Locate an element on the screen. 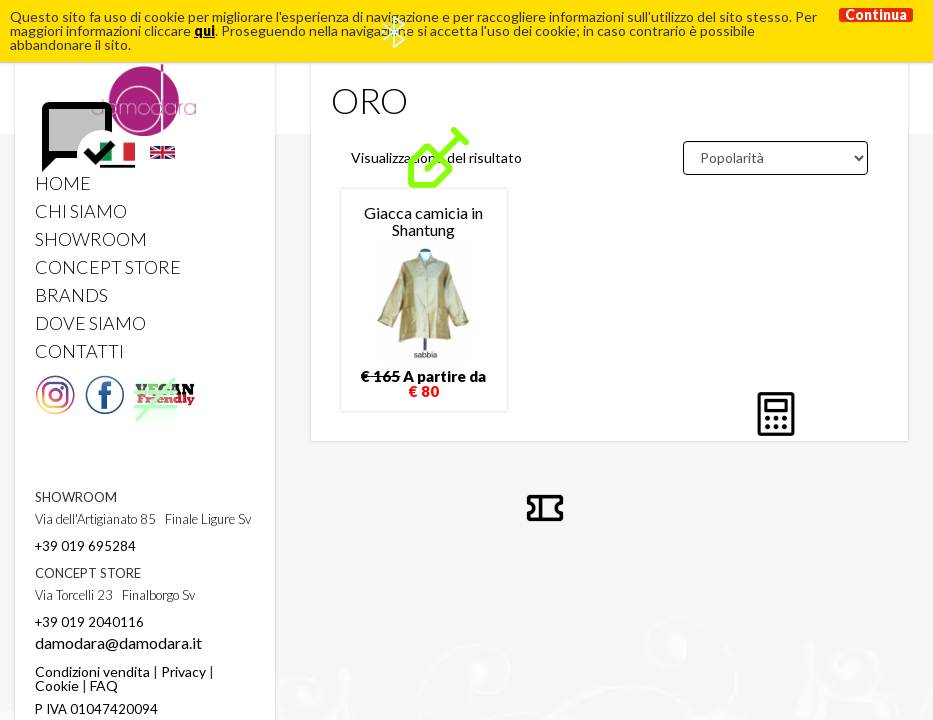  indicates an active bluetooth connection is located at coordinates (394, 32).